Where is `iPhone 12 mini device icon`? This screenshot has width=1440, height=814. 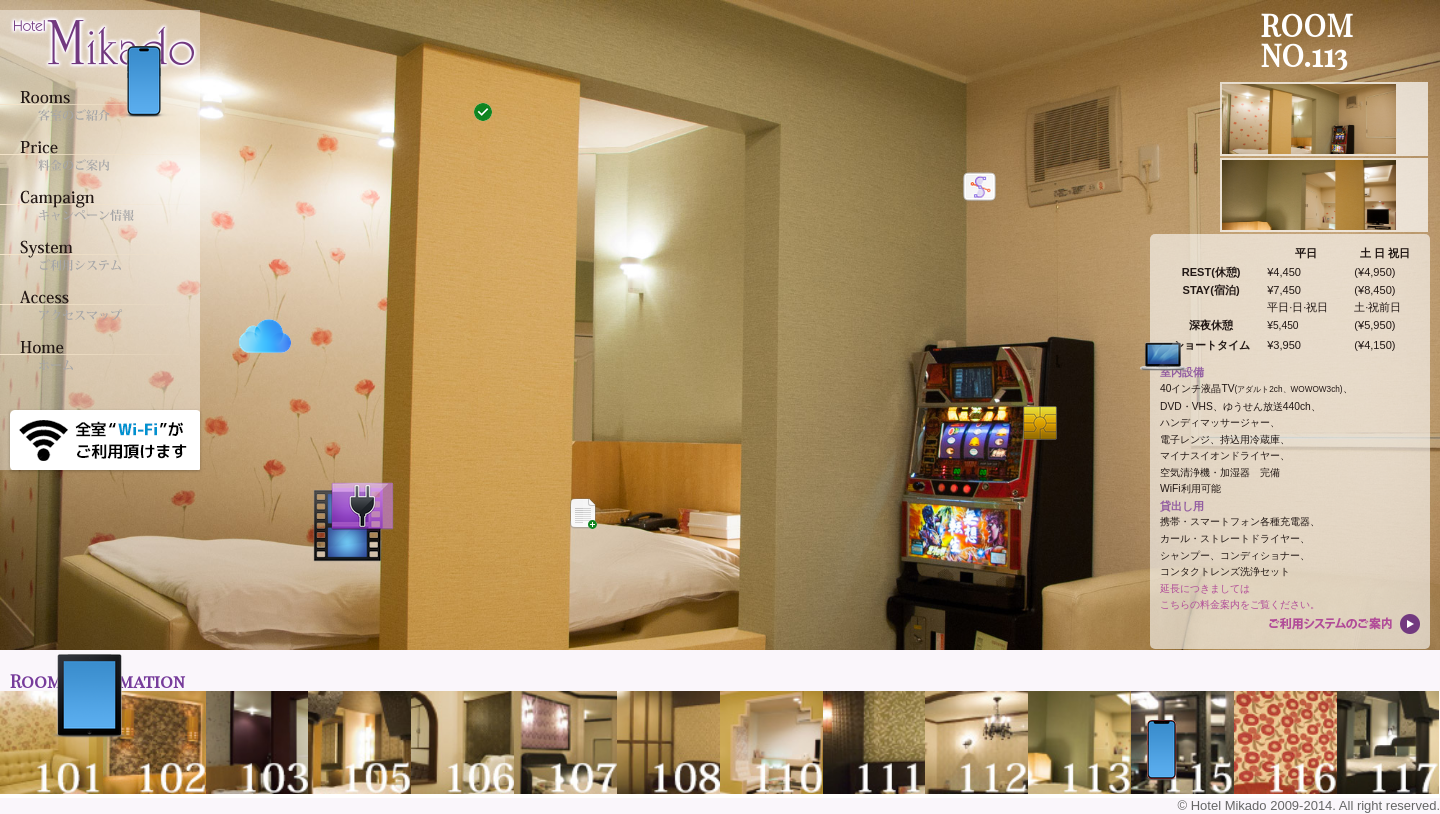
iPhone 12 mini device icon is located at coordinates (1161, 750).